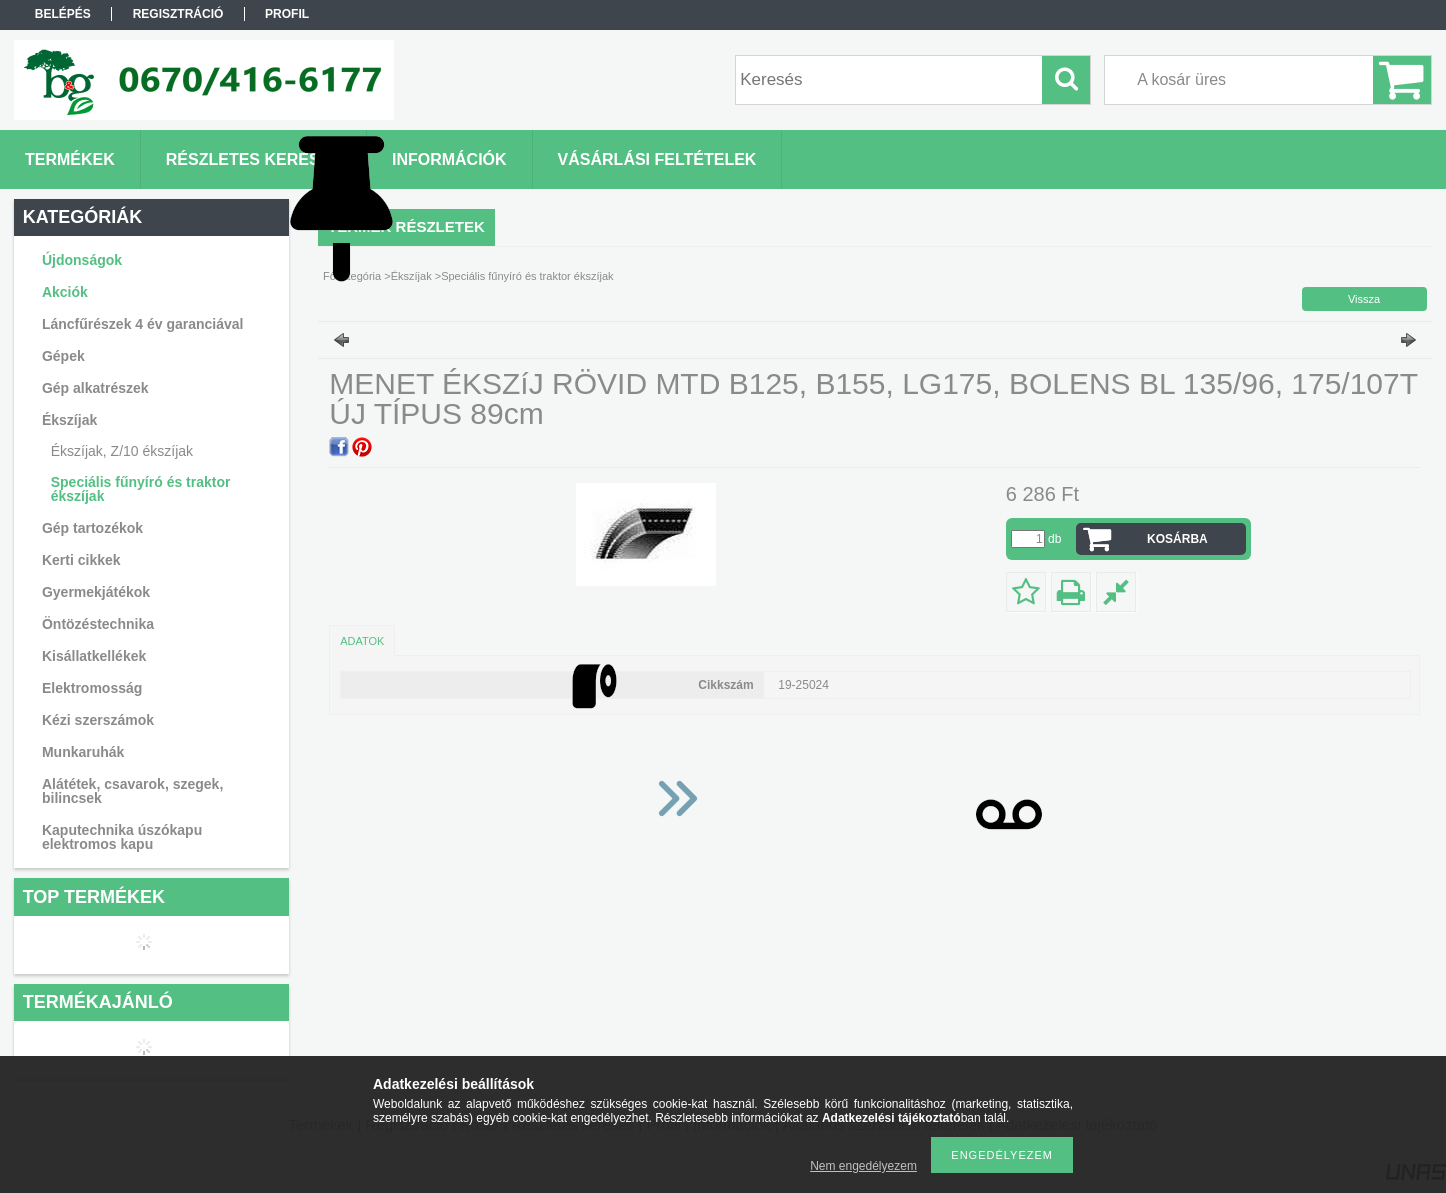  What do you see at coordinates (594, 683) in the screenshot?
I see `indicates restroom or bathroom location` at bounding box center [594, 683].